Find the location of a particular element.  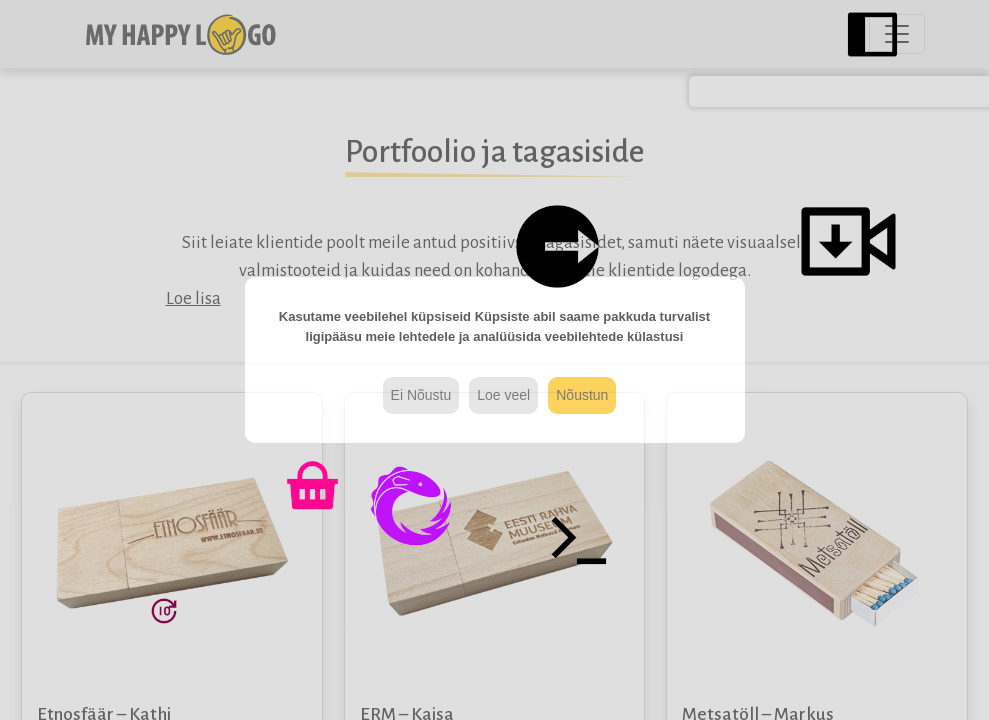

toggle the sidebar panel is located at coordinates (872, 34).